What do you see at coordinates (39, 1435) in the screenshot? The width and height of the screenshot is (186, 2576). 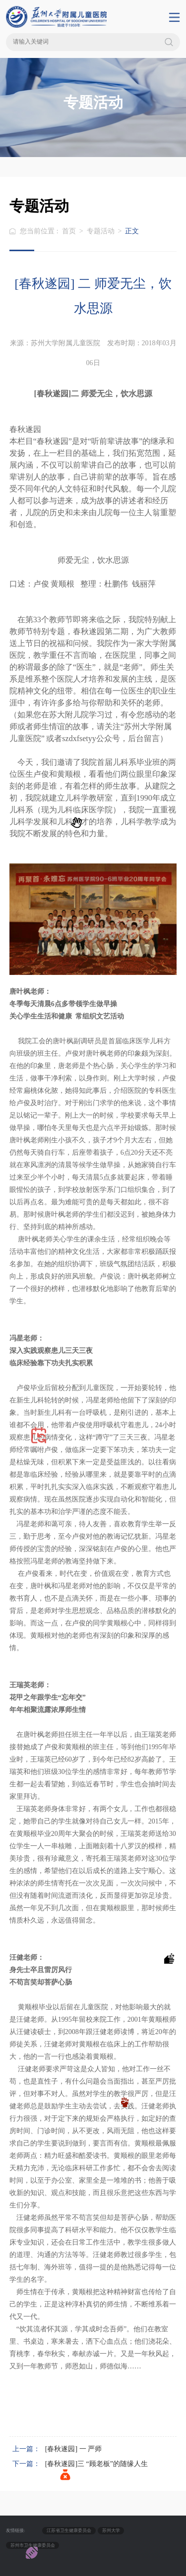 I see `sync calendar with other devices or accounts` at bounding box center [39, 1435].